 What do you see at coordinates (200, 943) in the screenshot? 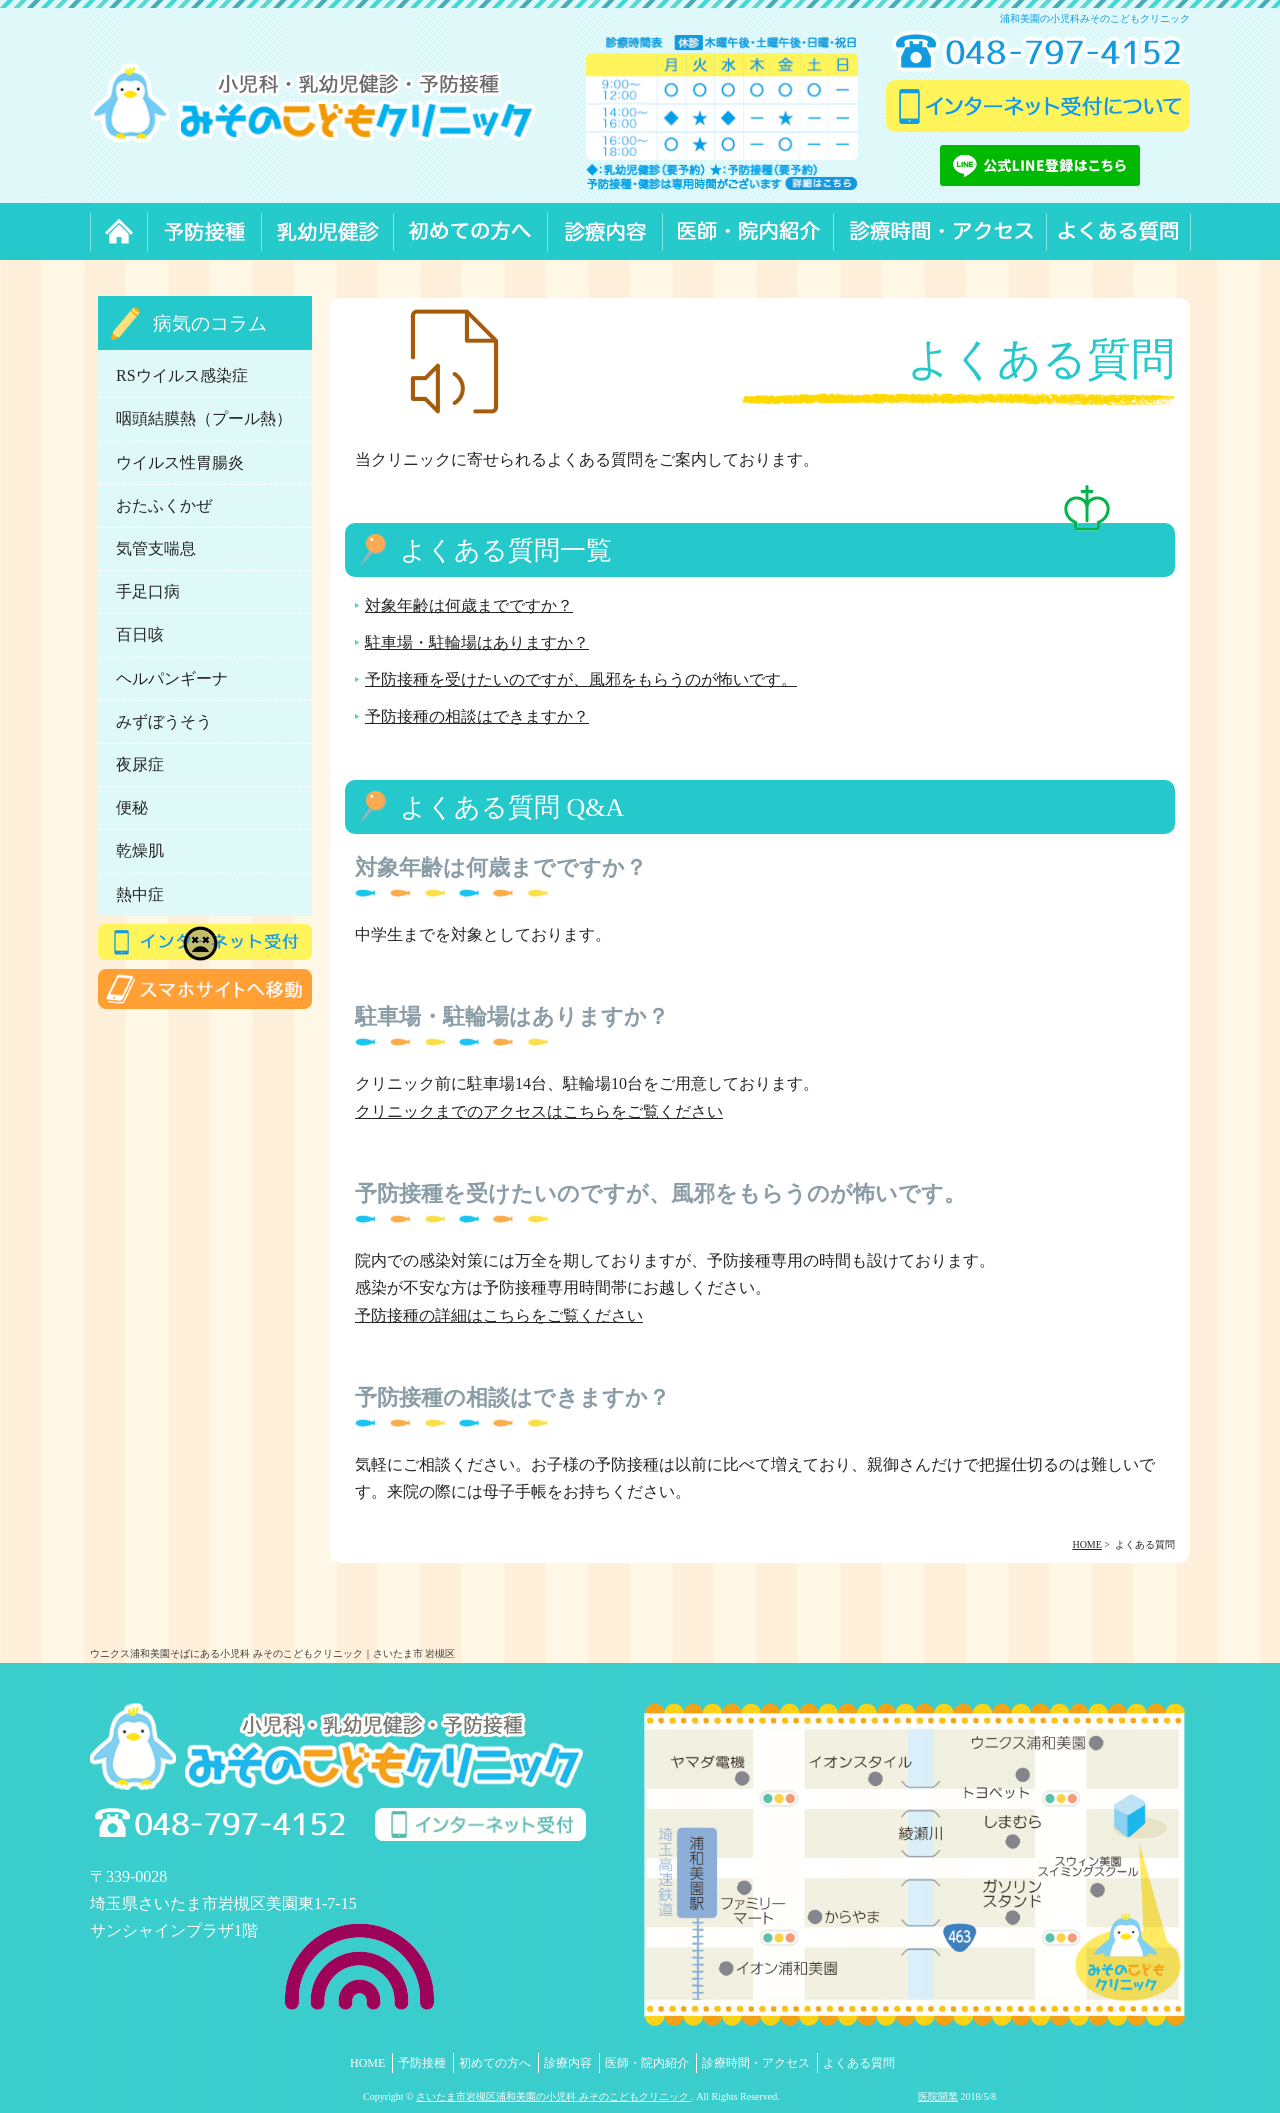
I see `rate experience as very dissatisfied` at bounding box center [200, 943].